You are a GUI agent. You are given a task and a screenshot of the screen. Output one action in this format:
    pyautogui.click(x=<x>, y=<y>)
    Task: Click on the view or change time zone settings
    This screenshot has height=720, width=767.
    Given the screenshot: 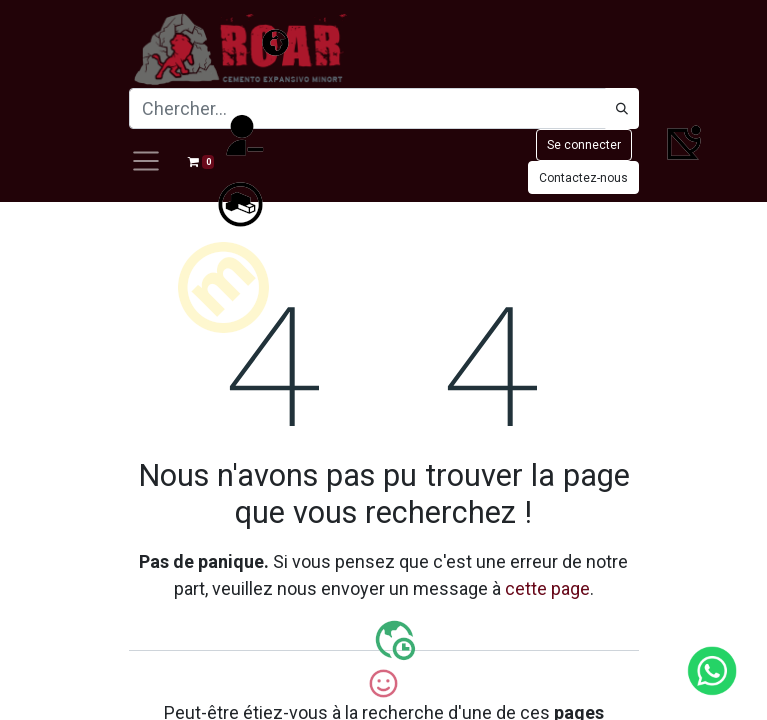 What is the action you would take?
    pyautogui.click(x=394, y=639)
    